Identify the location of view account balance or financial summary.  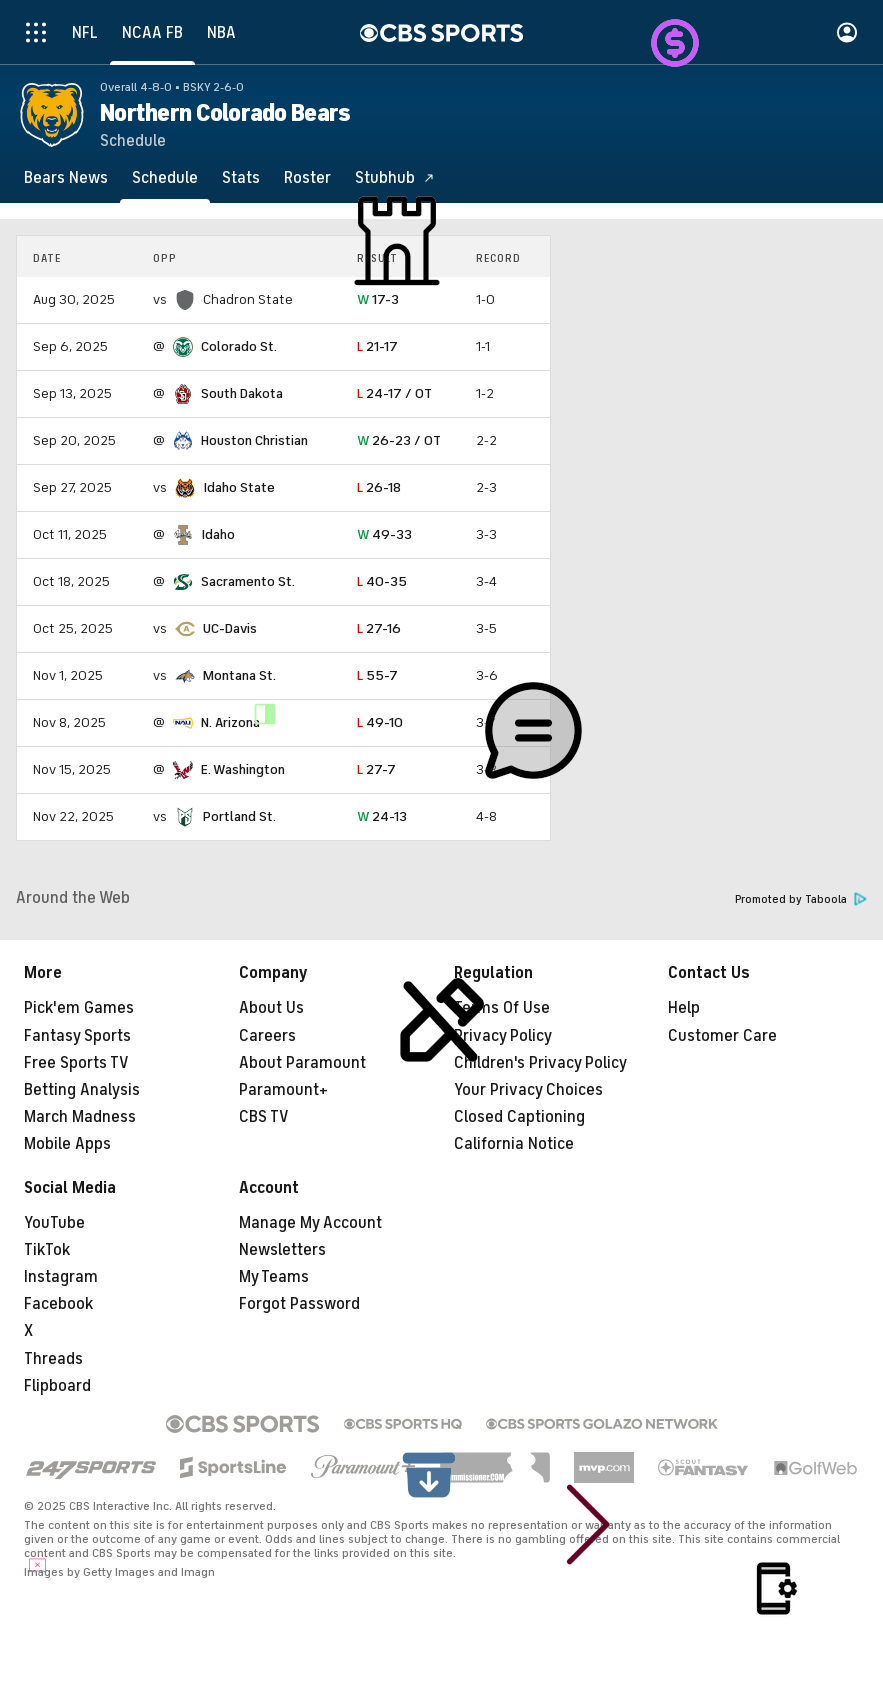
(675, 43).